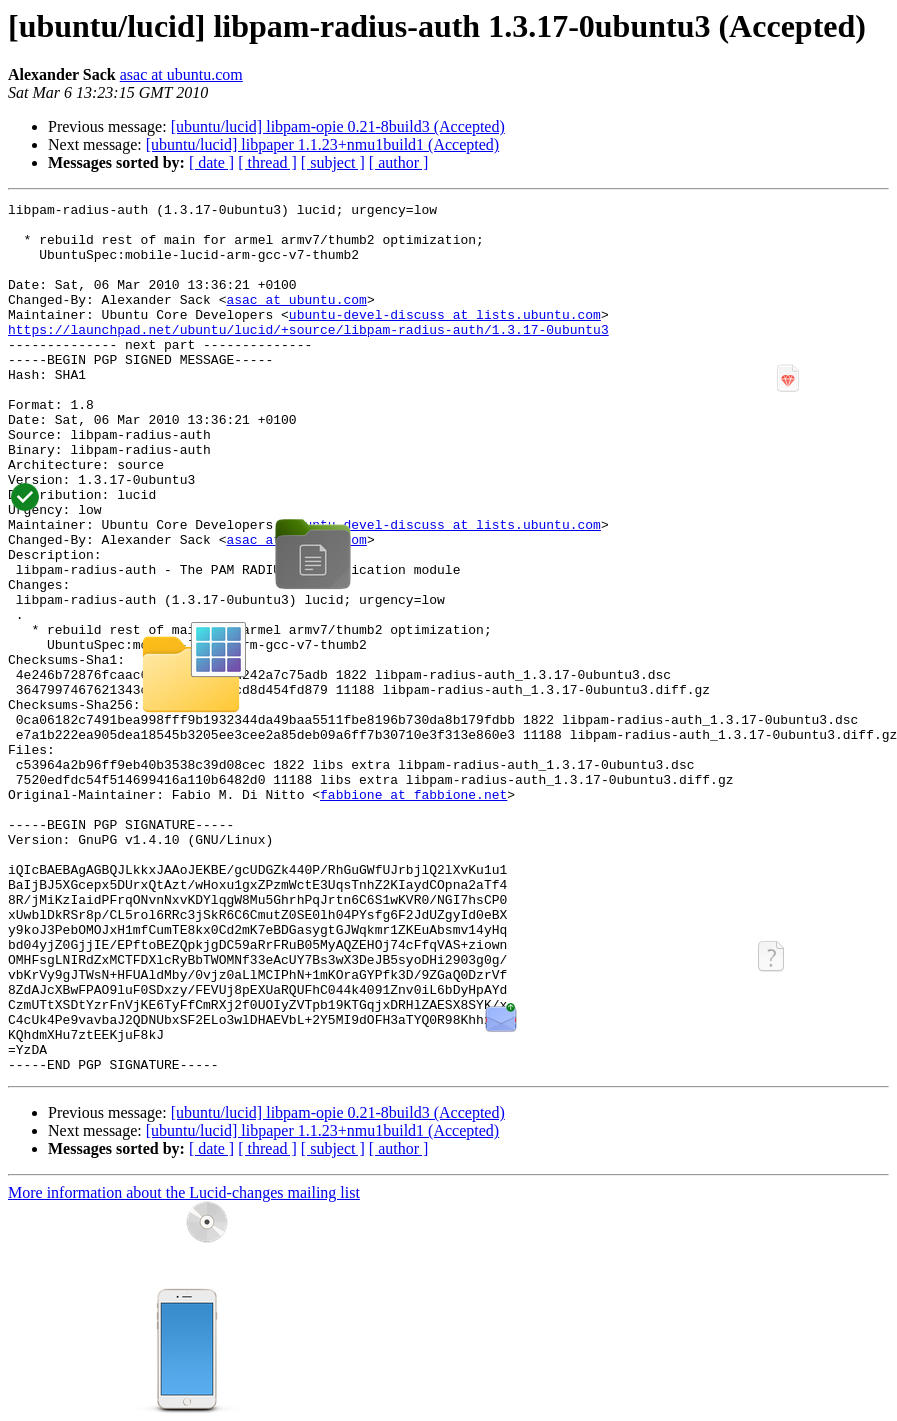 The image size is (897, 1421). I want to click on mark item as complete, so click(25, 497).